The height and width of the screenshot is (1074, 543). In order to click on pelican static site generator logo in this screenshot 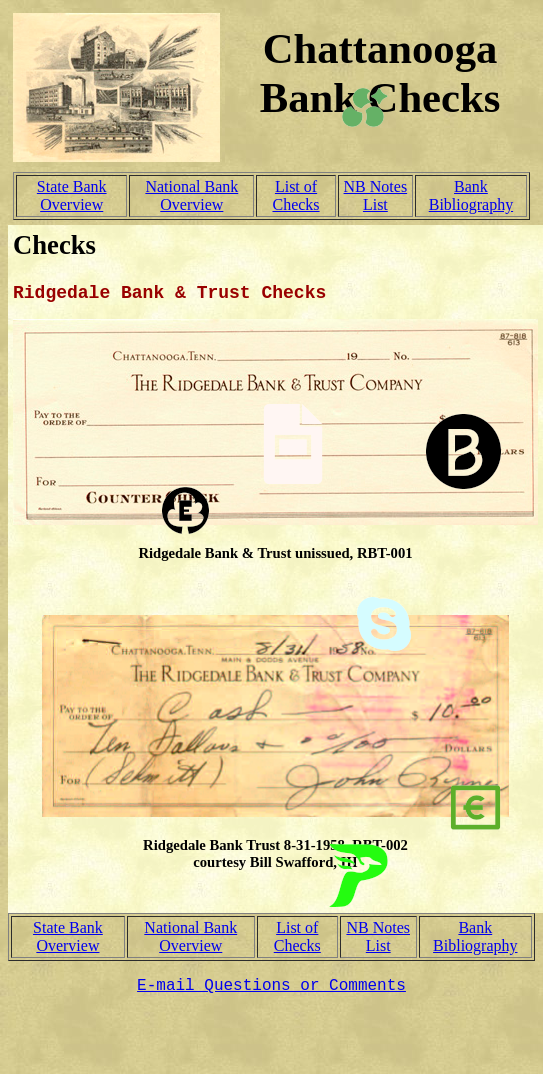, I will do `click(358, 875)`.